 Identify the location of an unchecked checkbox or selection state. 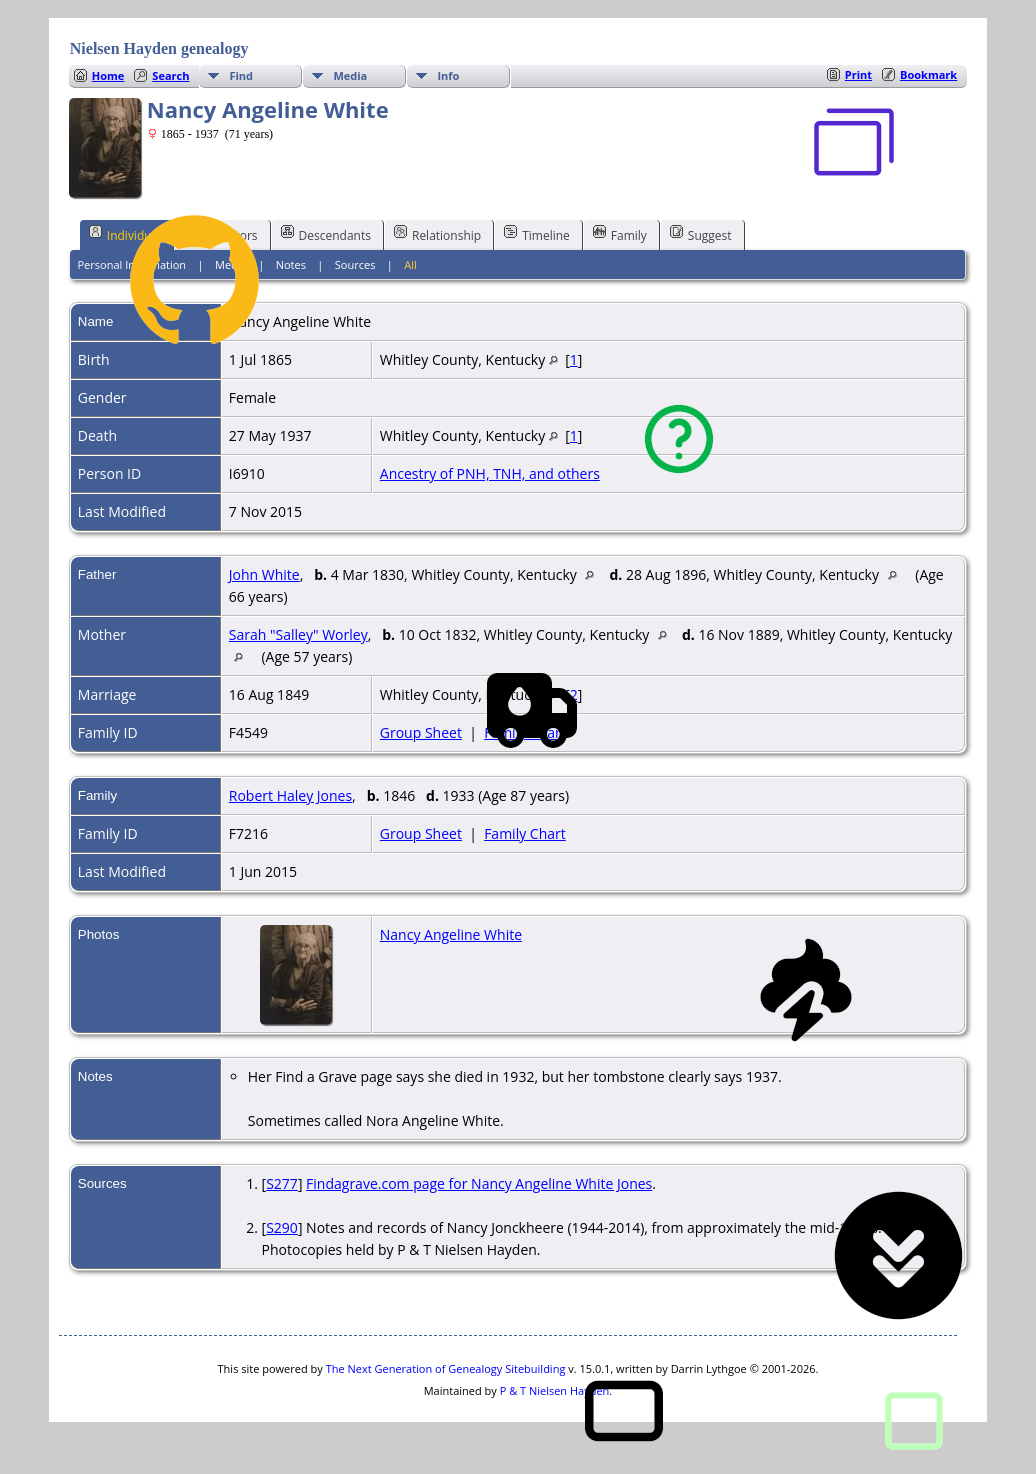
(914, 1421).